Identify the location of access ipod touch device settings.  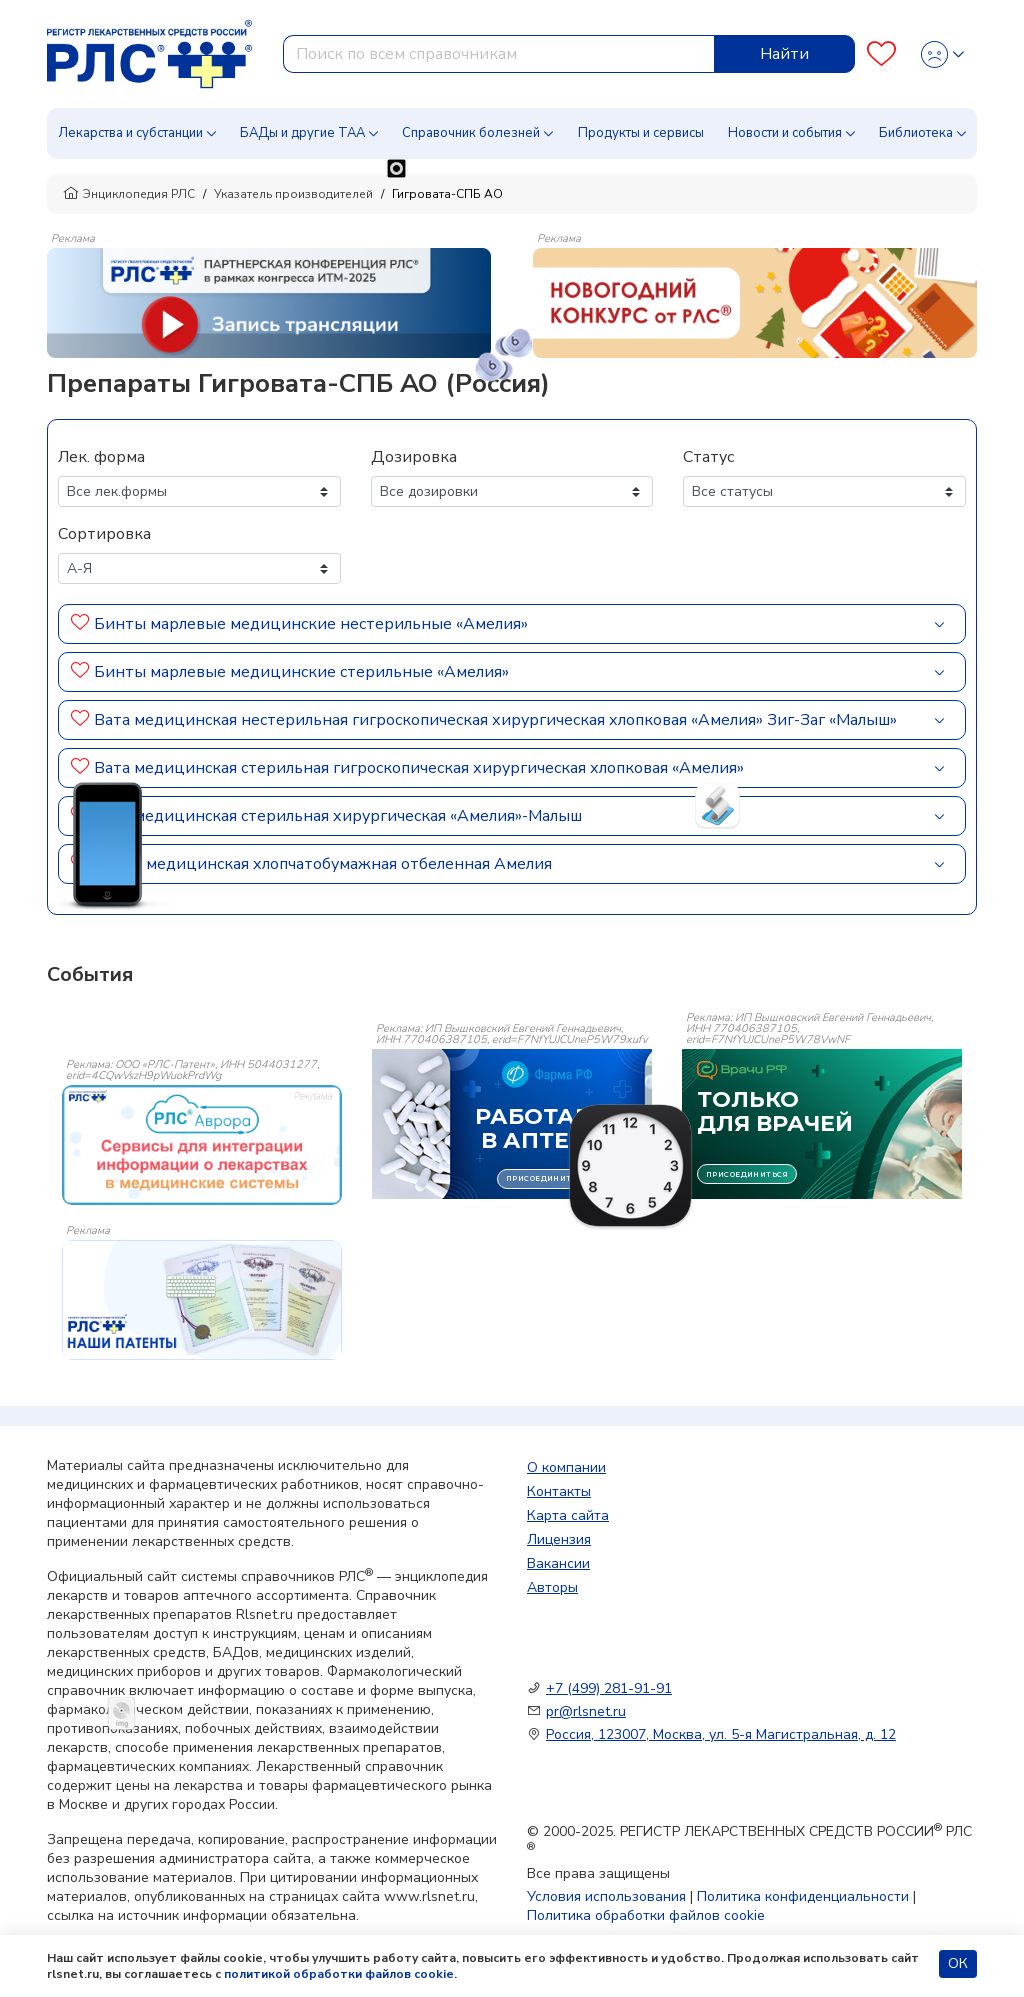
(107, 842).